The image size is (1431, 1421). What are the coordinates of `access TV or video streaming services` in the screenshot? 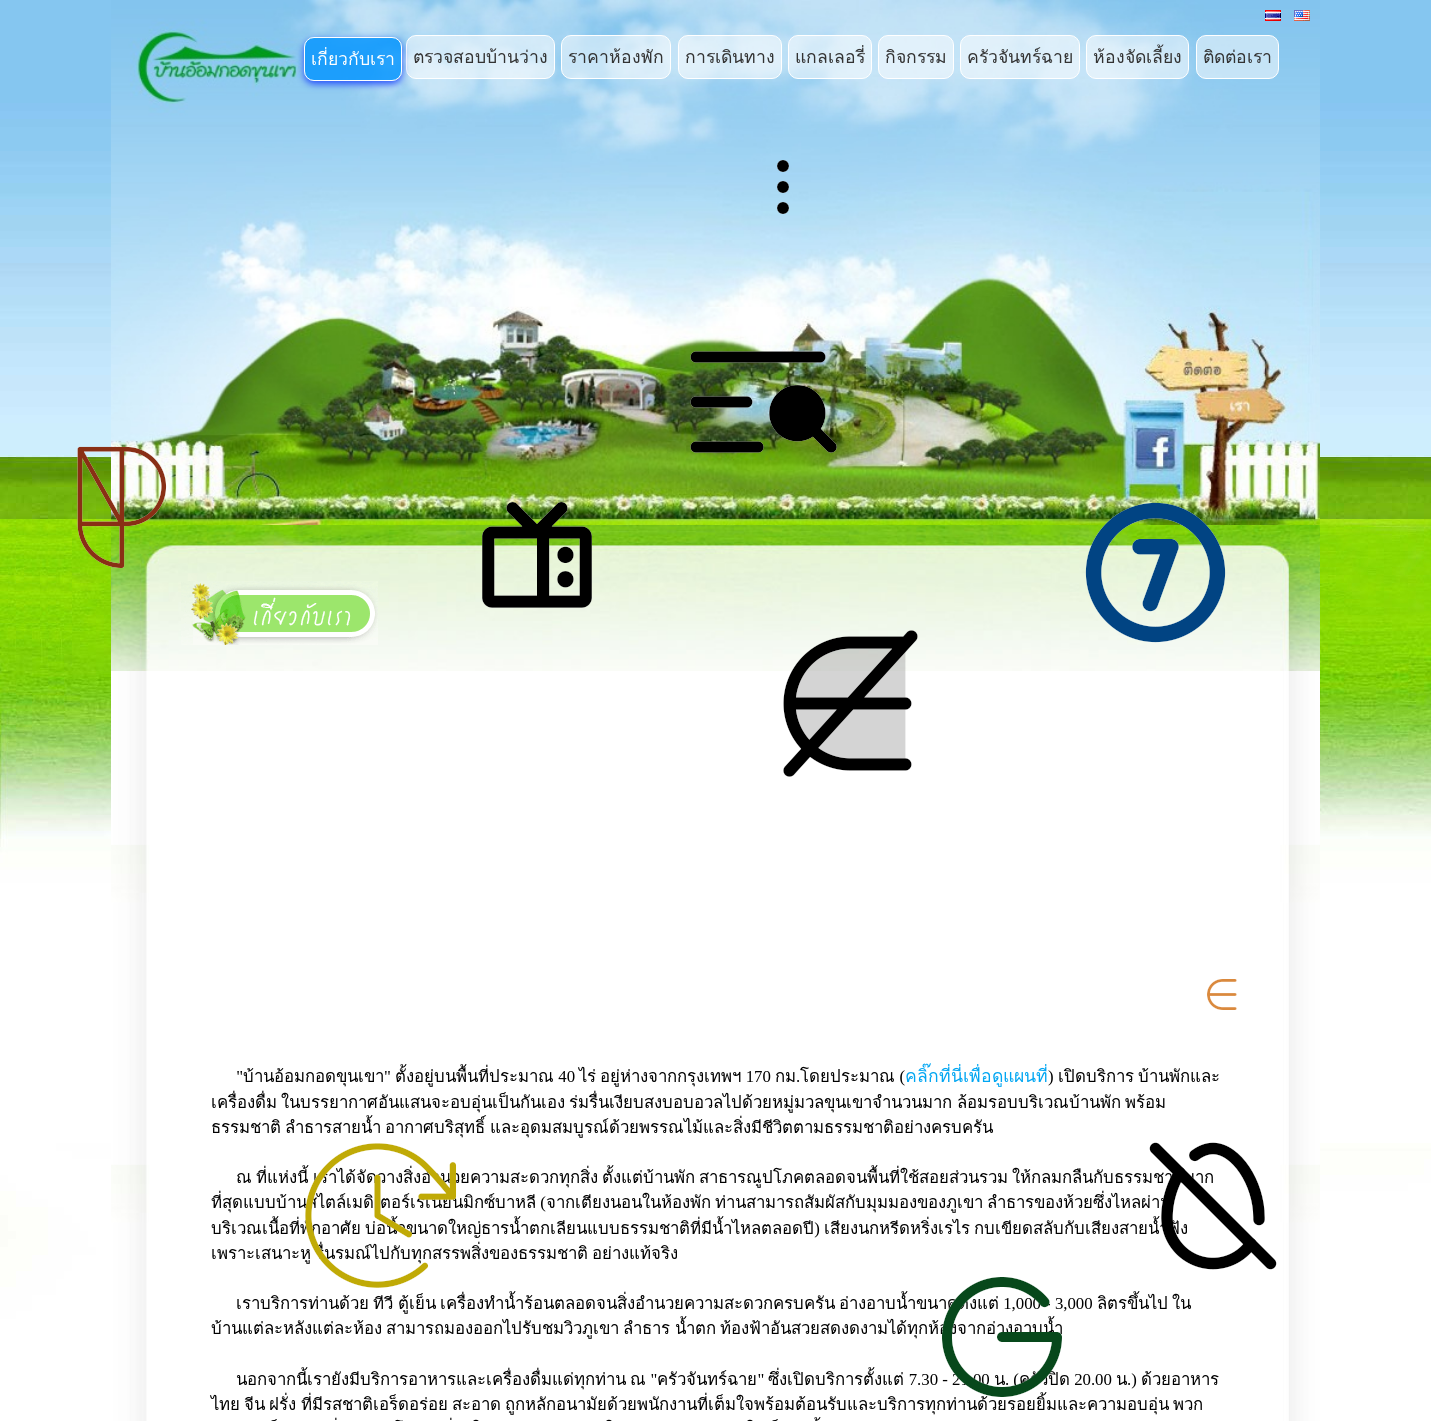 It's located at (537, 561).